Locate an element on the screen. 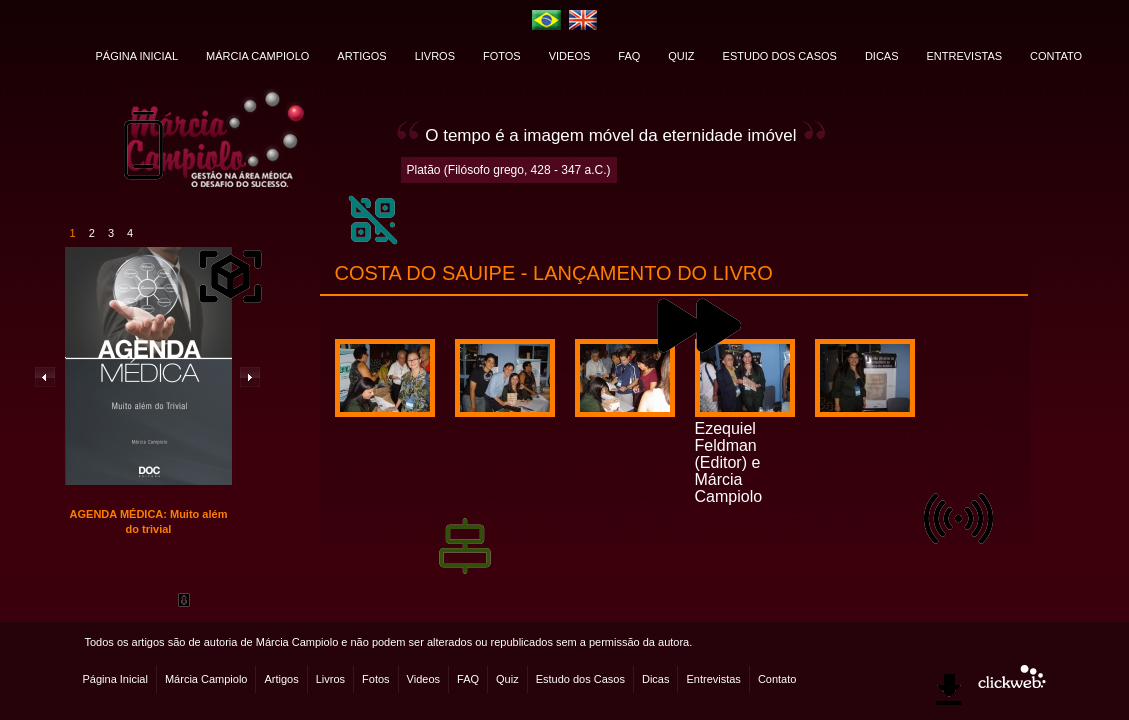  QR code scanning is disabled is located at coordinates (373, 220).